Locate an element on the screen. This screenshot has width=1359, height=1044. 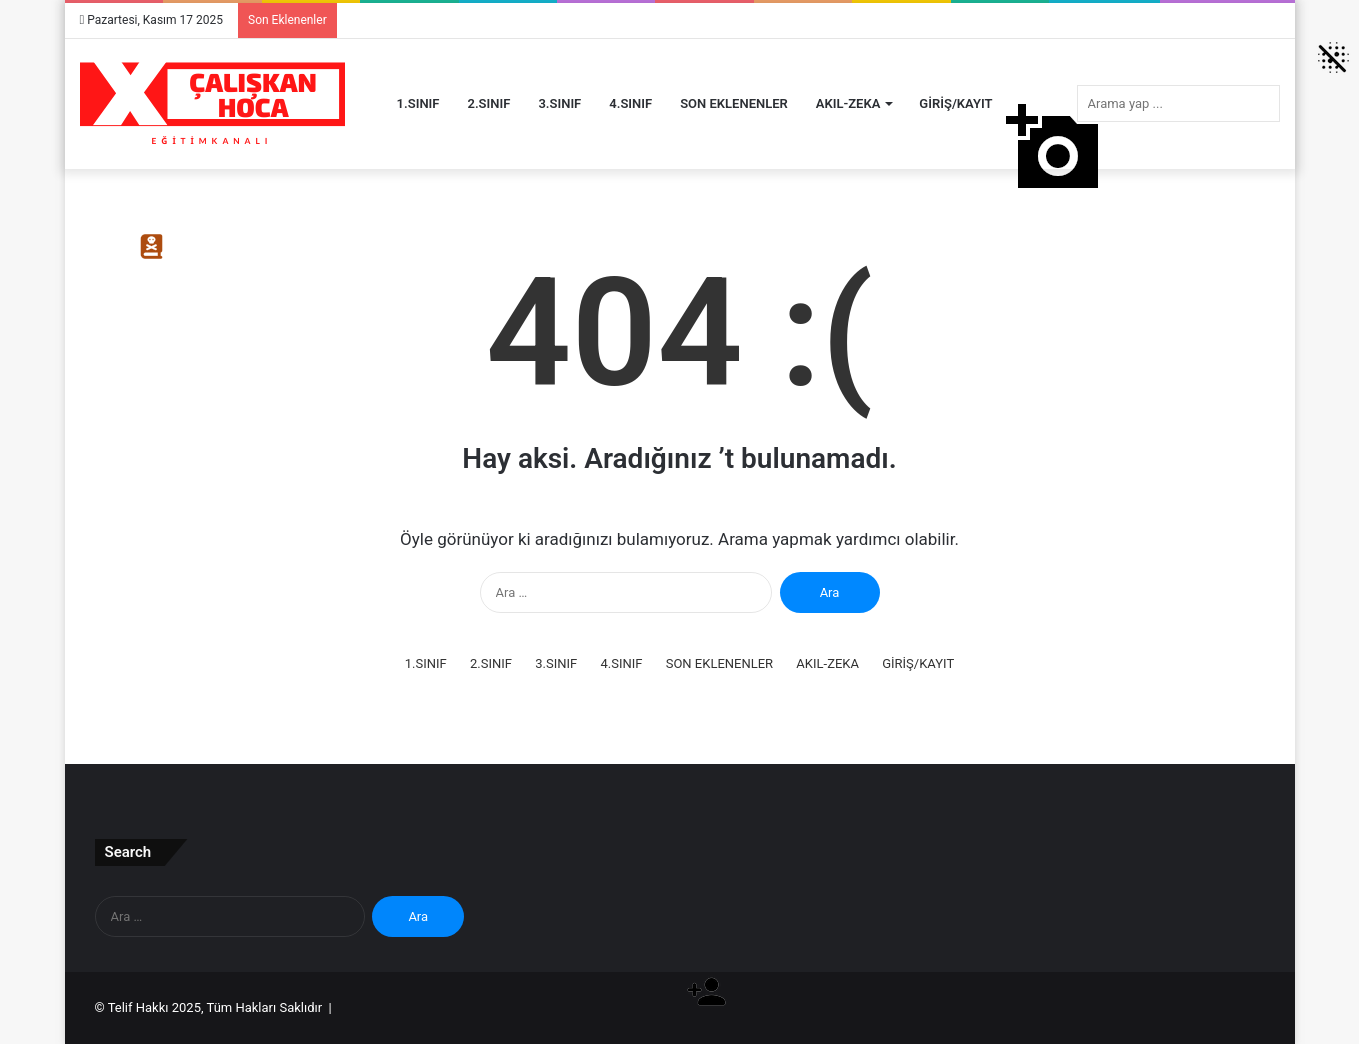
disable blur effect is located at coordinates (1333, 57).